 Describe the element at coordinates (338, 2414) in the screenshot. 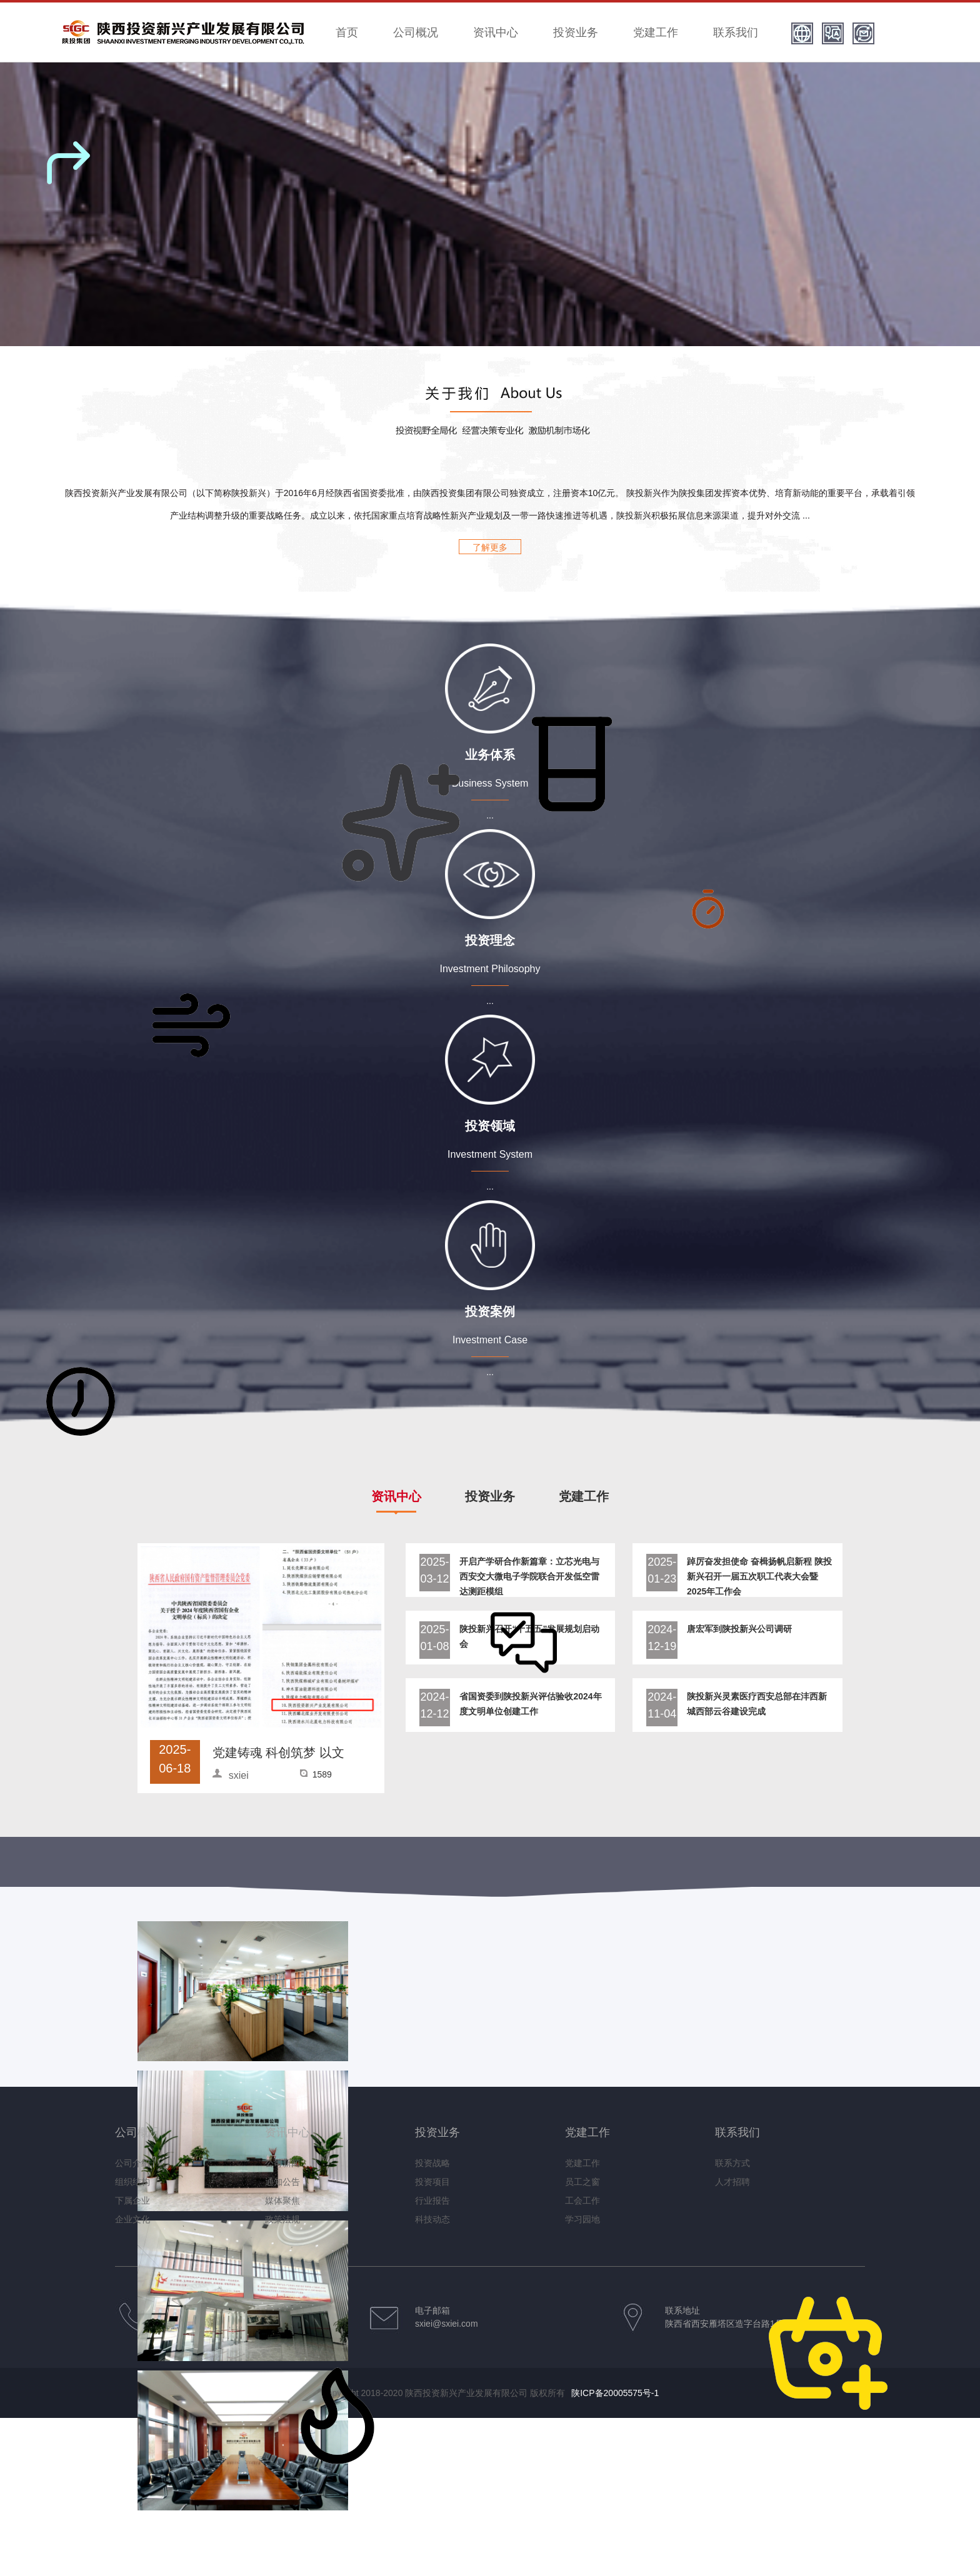

I see `indicates trending or hot content` at that location.